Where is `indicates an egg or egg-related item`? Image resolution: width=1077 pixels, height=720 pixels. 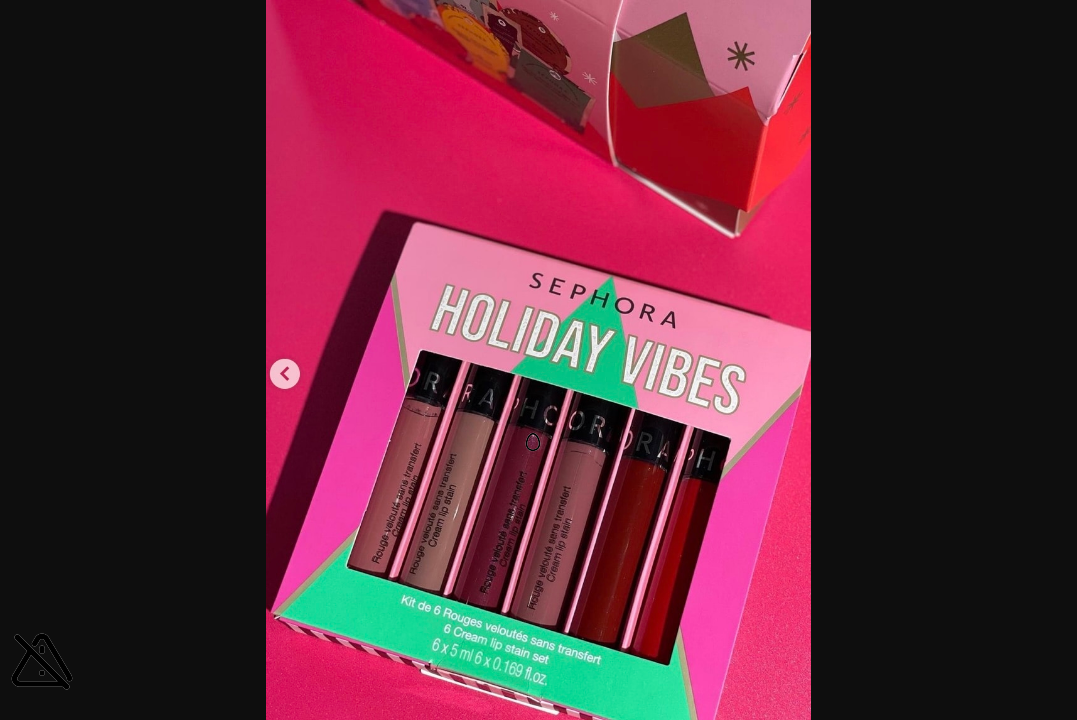 indicates an egg or egg-related item is located at coordinates (533, 442).